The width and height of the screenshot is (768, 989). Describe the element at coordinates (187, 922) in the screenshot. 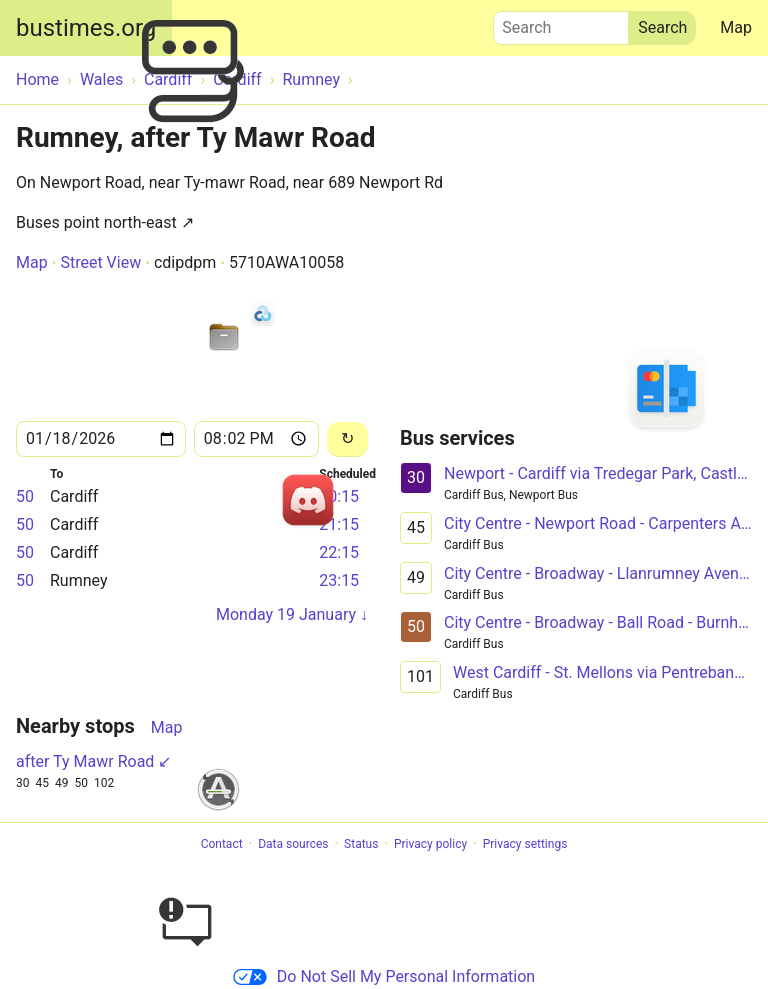

I see `manage notification settings` at that location.